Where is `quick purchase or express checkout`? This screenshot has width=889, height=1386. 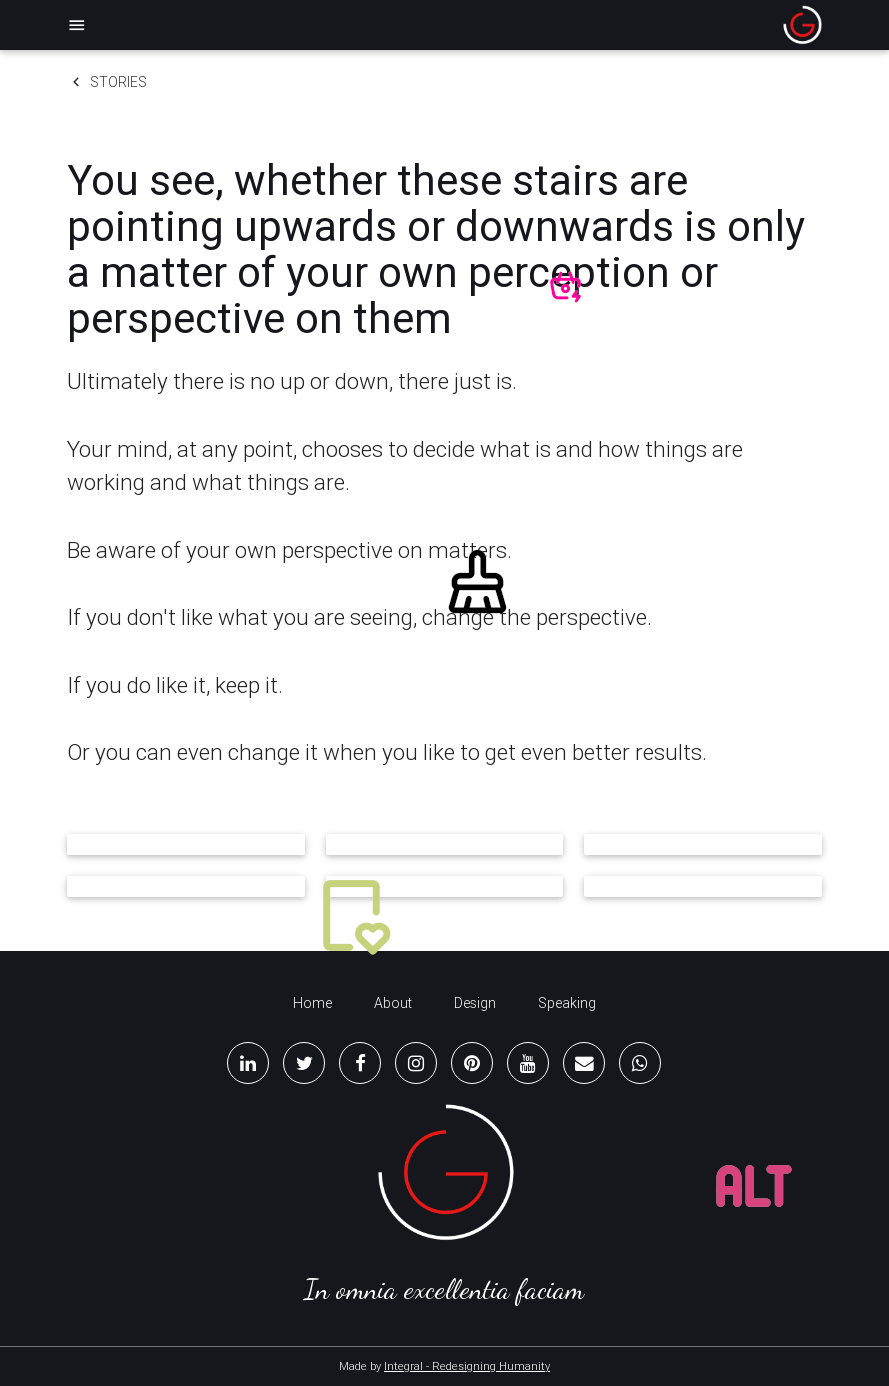 quick purchase or express checkout is located at coordinates (565, 285).